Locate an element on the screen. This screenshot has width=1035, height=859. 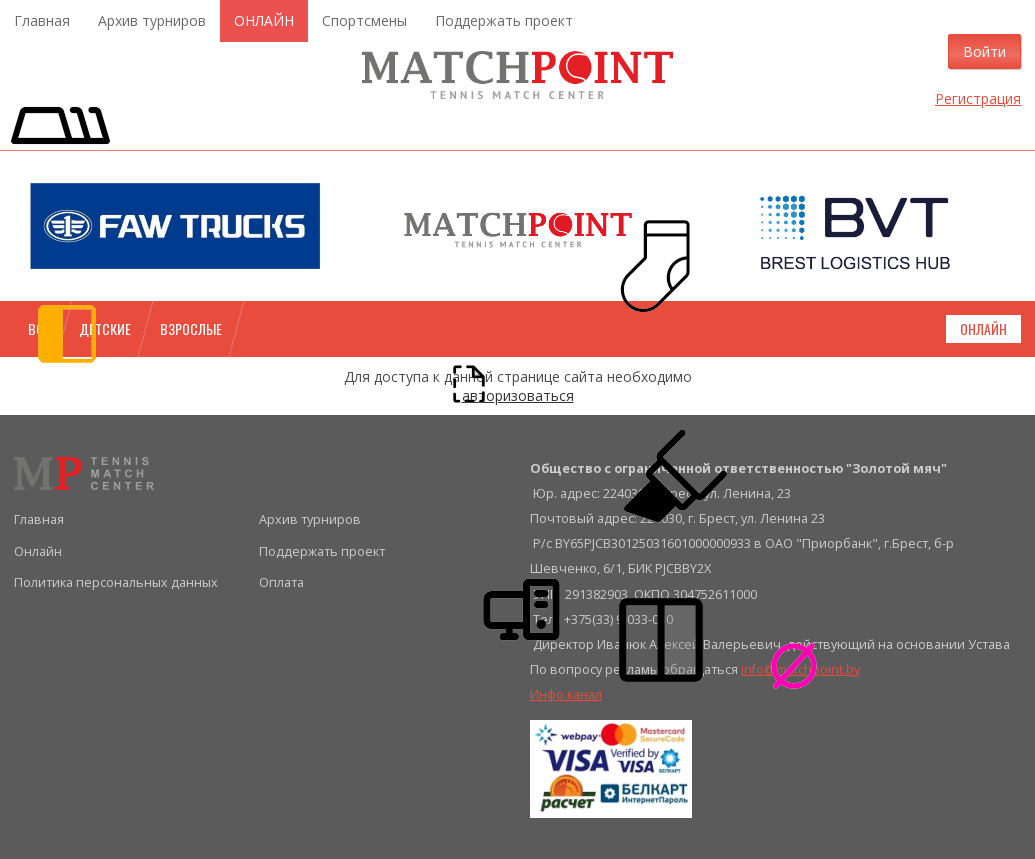
highlight or mark selected text is located at coordinates (672, 481).